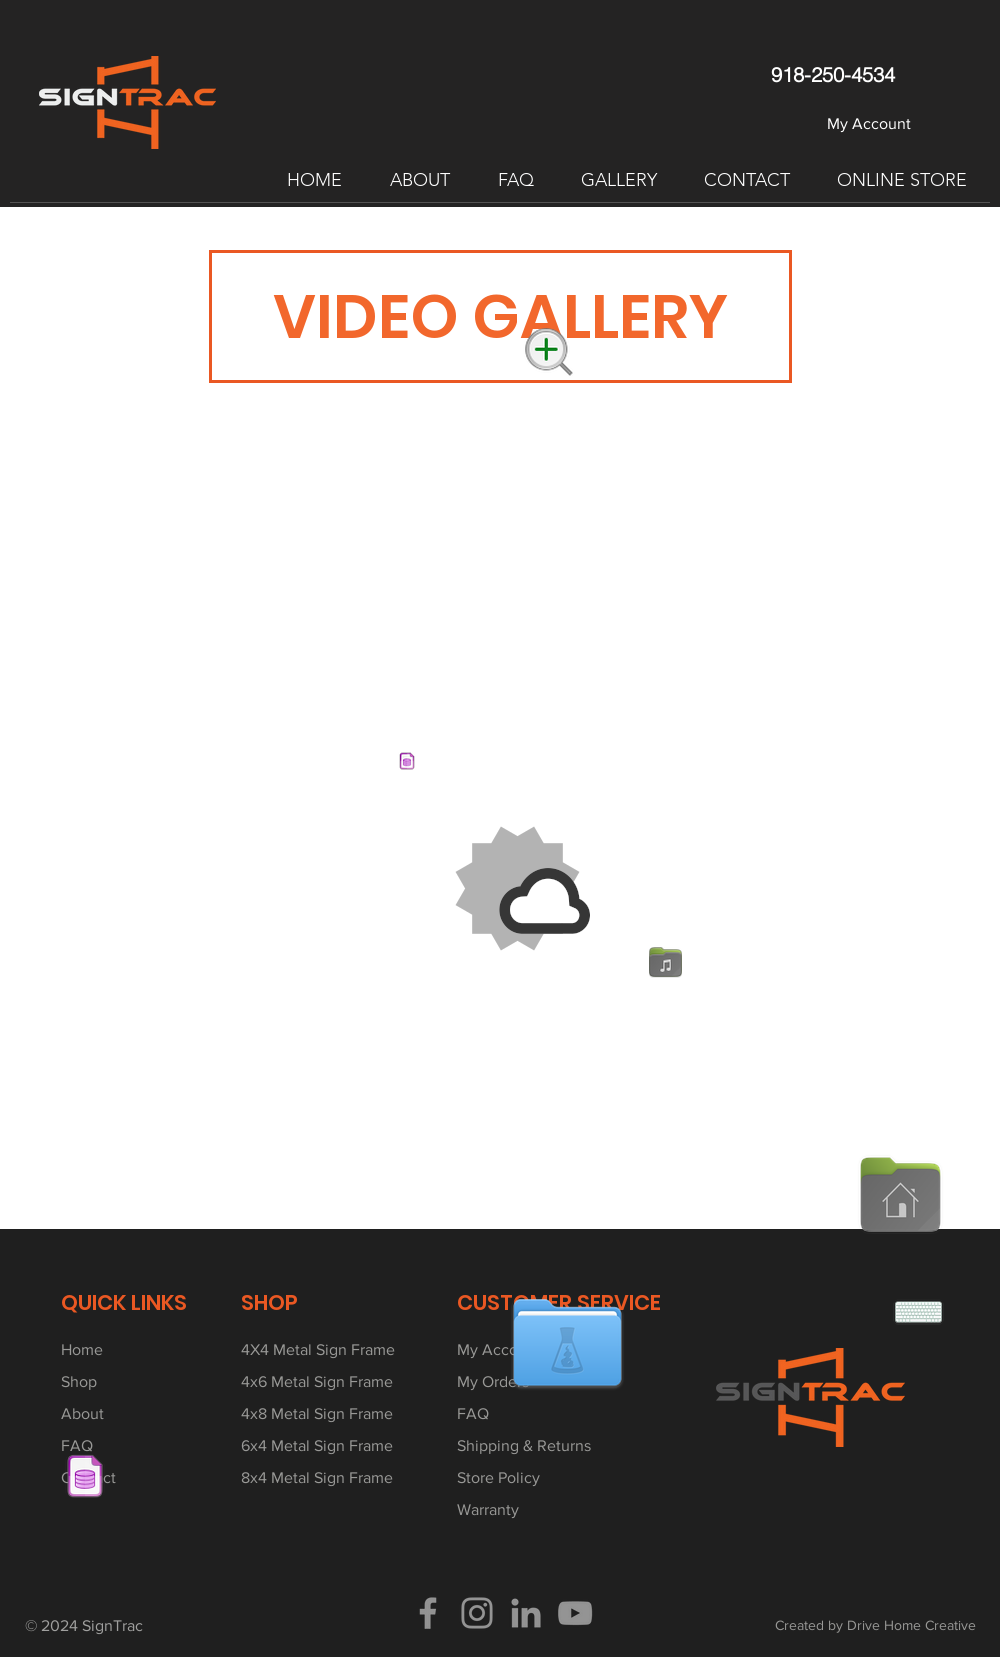  I want to click on zoom in on content or image, so click(549, 352).